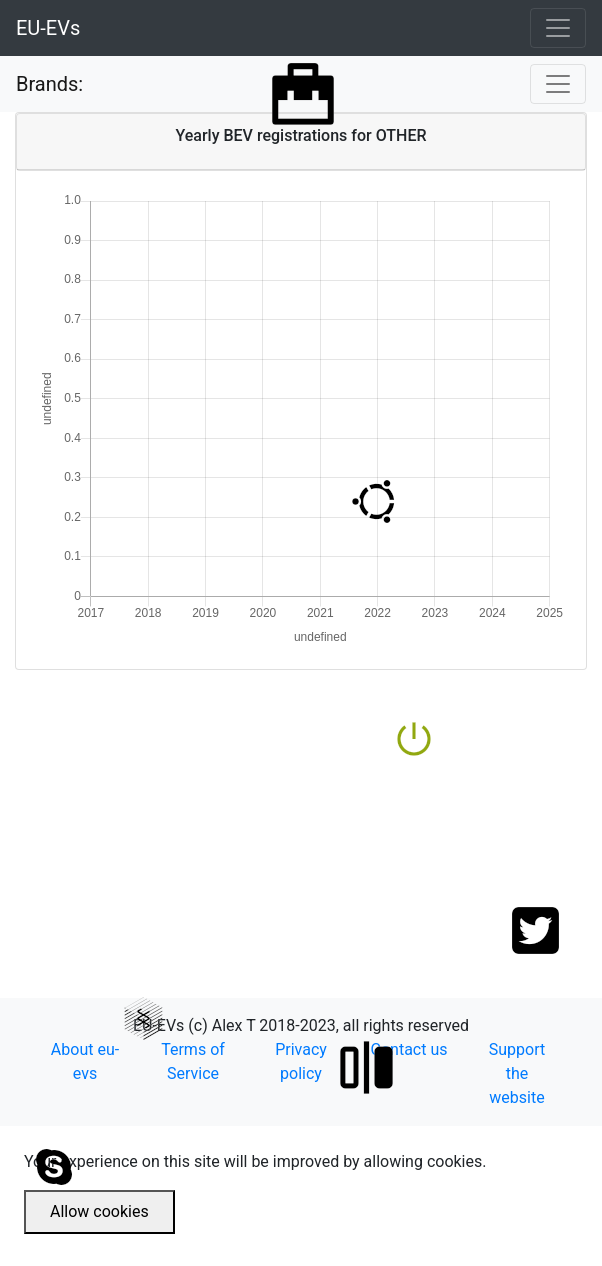 The width and height of the screenshot is (602, 1266). What do you see at coordinates (54, 1167) in the screenshot?
I see `open skype app` at bounding box center [54, 1167].